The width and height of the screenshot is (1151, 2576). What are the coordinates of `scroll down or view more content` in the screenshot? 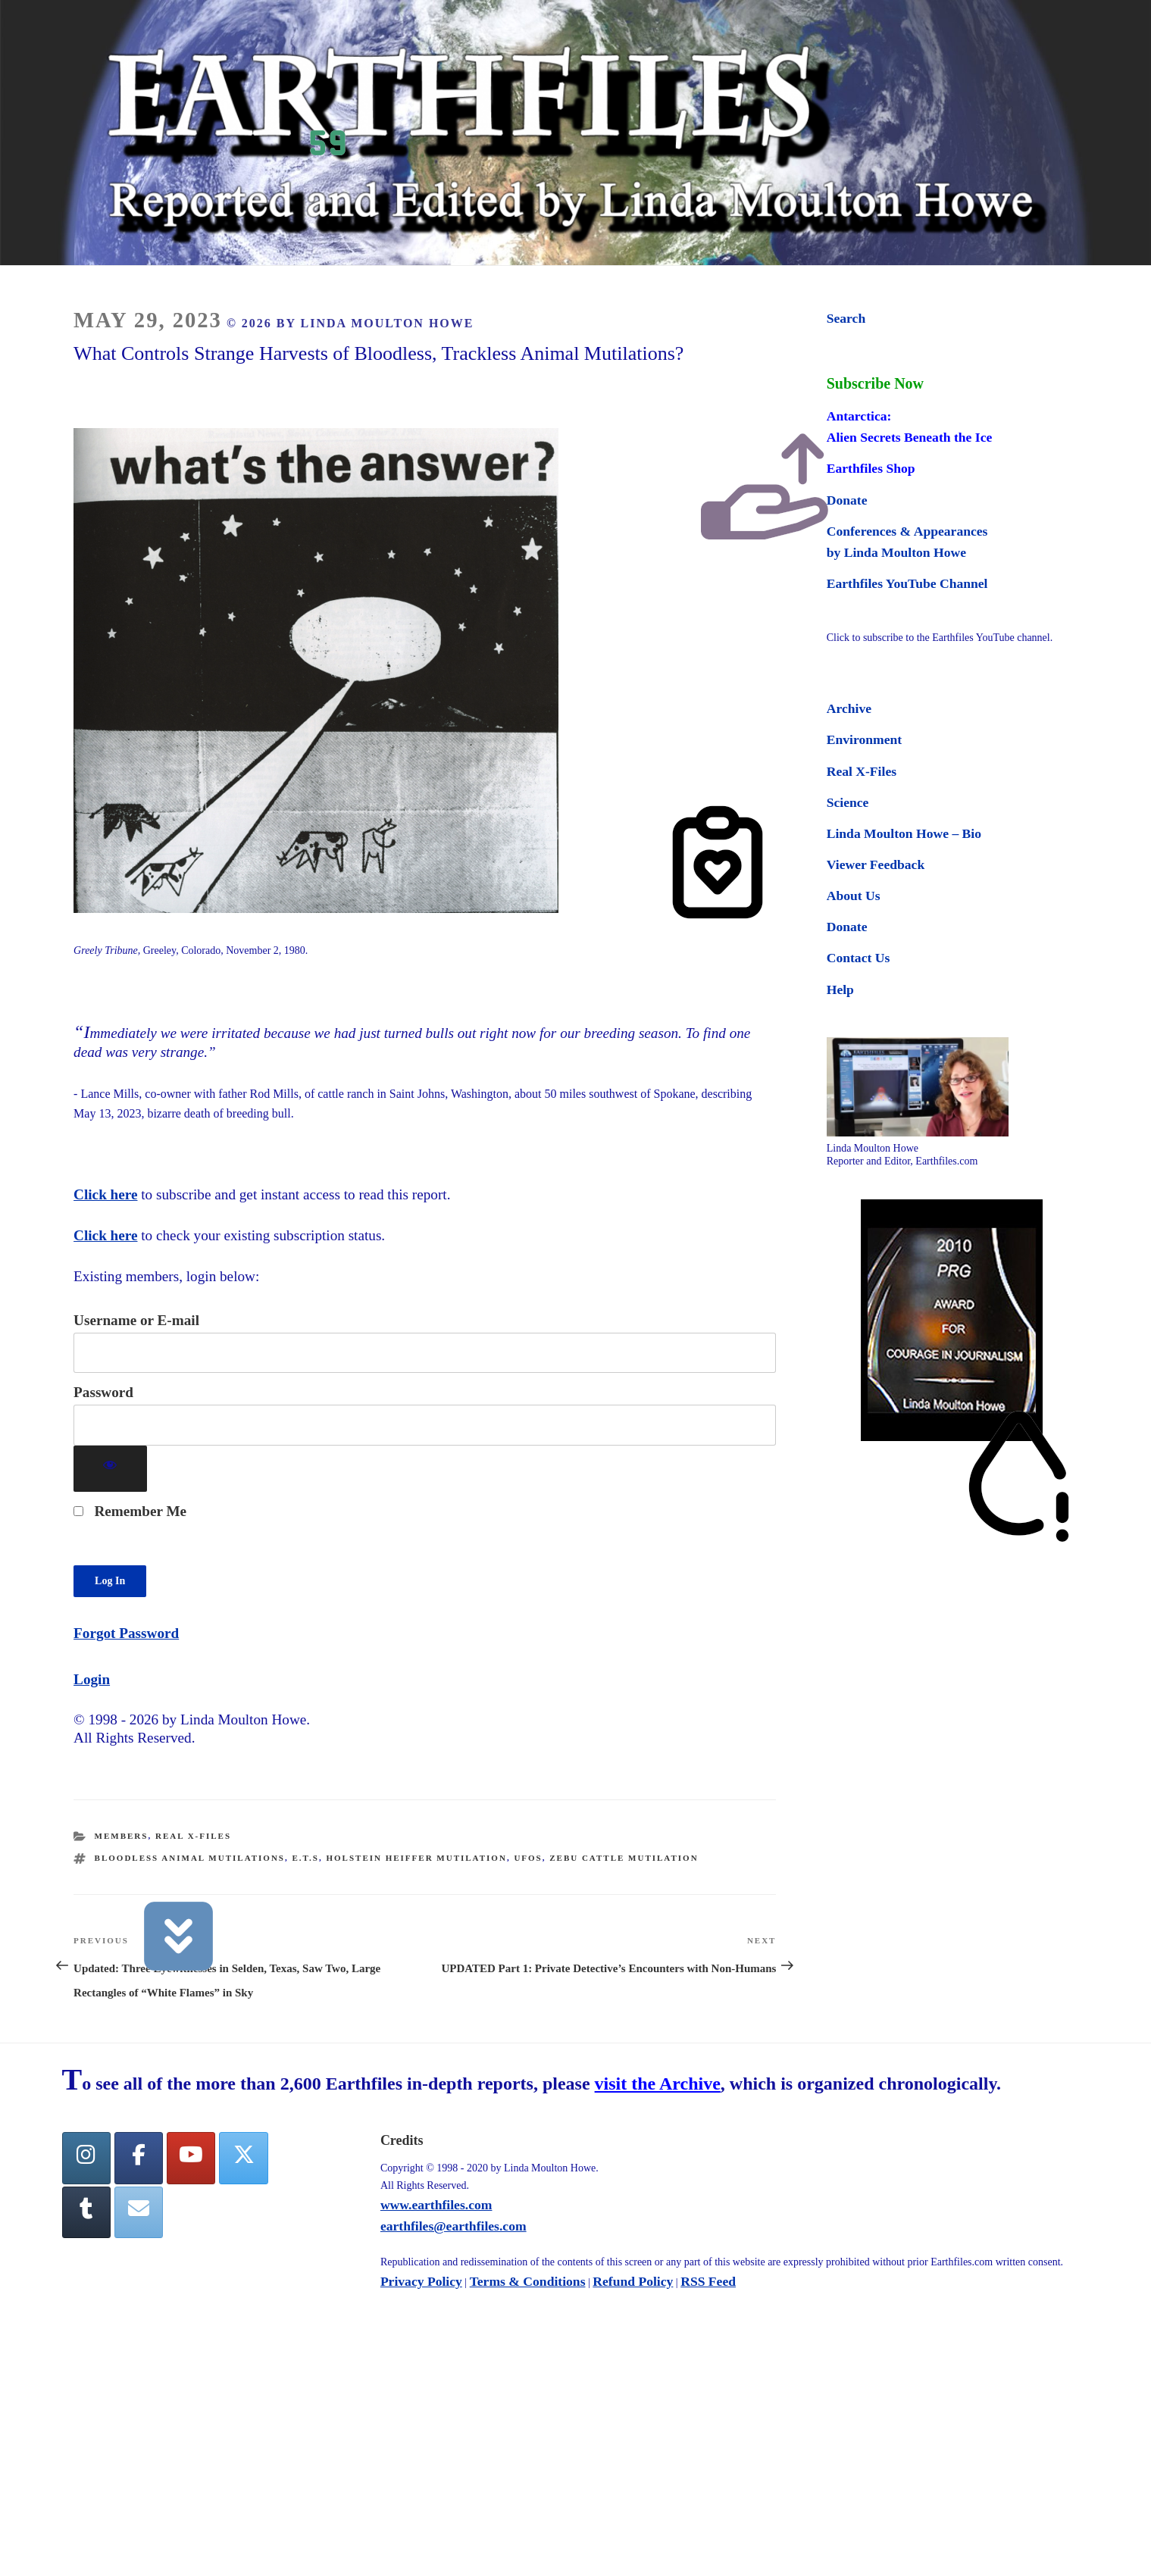 It's located at (178, 1936).